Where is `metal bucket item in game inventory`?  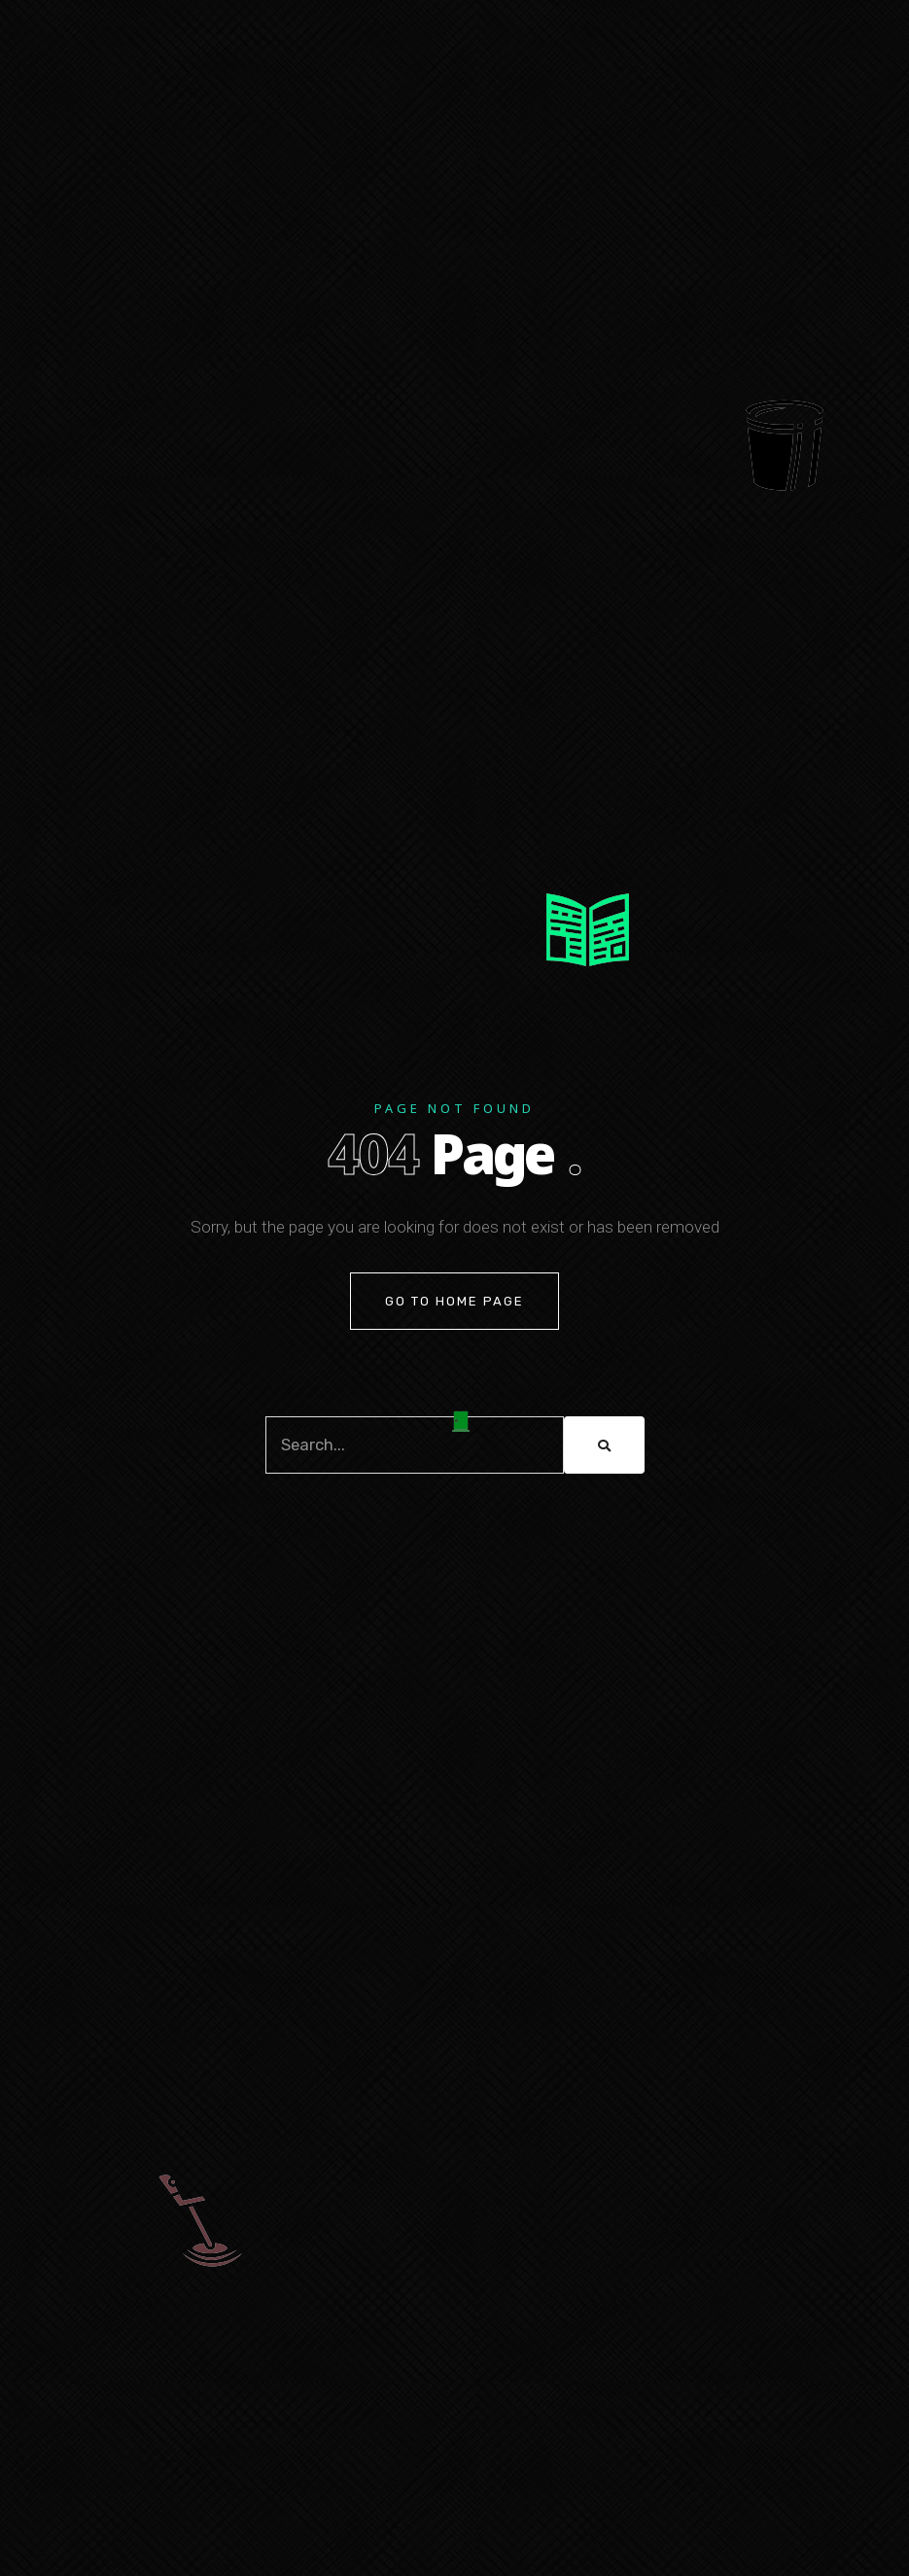
metal bucket item in game inventory is located at coordinates (785, 431).